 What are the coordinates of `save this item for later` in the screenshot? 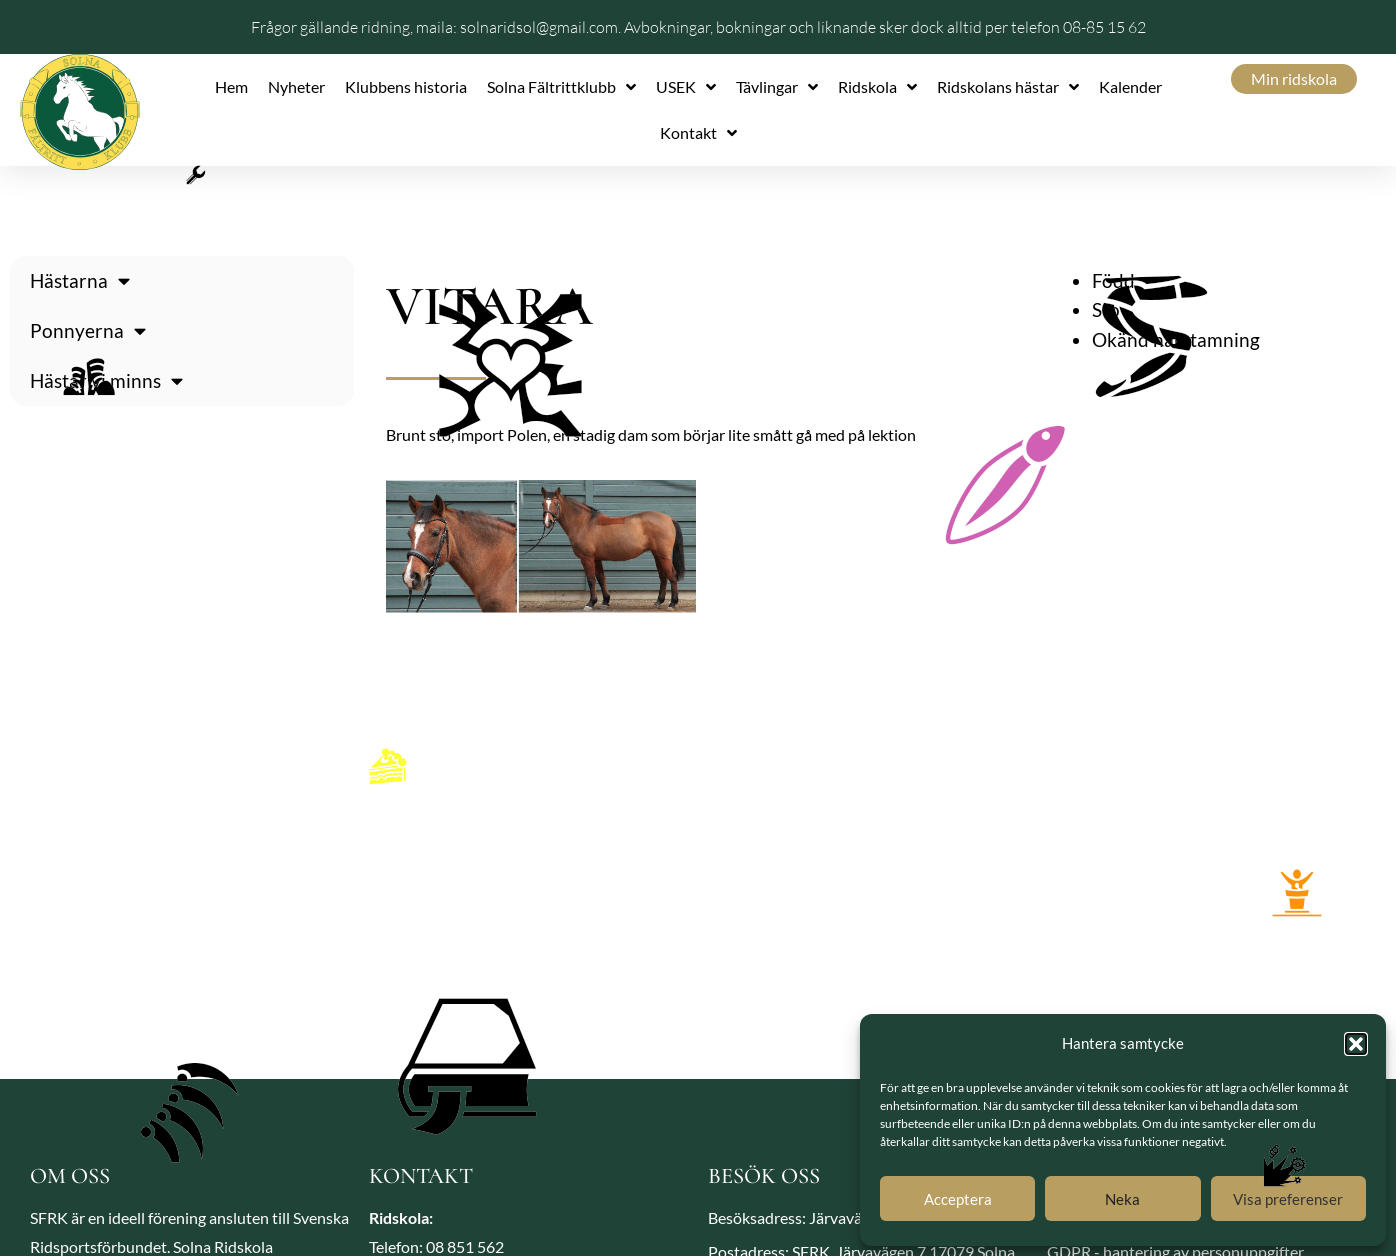 It's located at (466, 1066).